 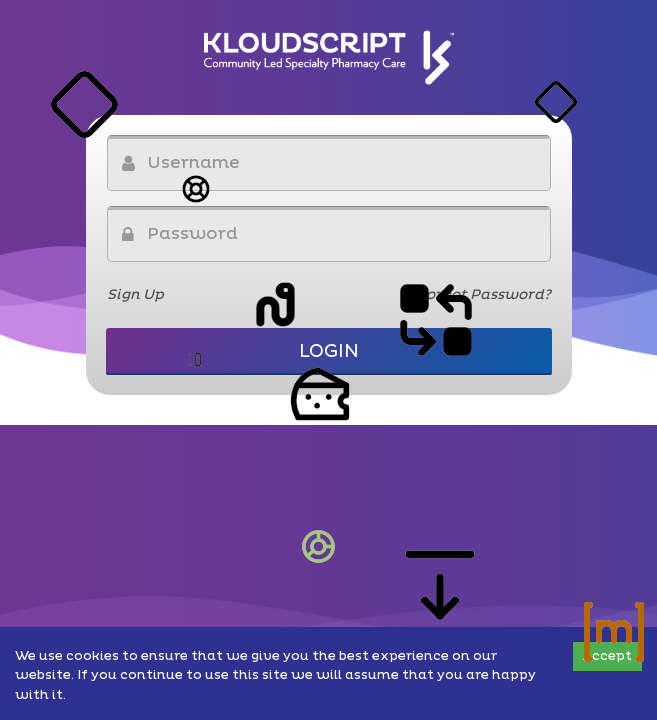 What do you see at coordinates (196, 189) in the screenshot?
I see `access help or support resources` at bounding box center [196, 189].